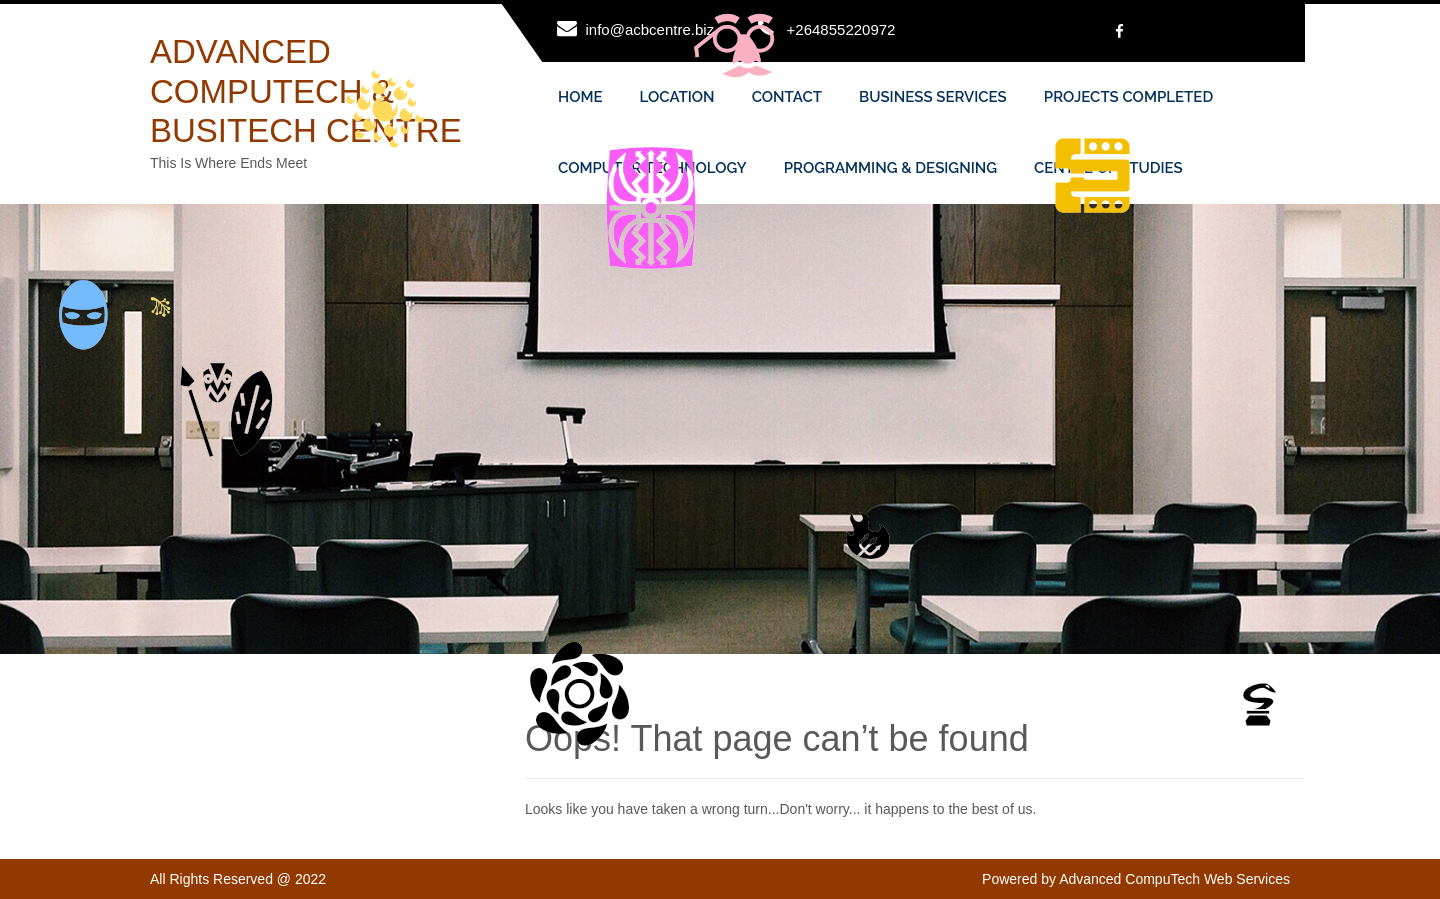 This screenshot has width=1440, height=899. I want to click on access prank or joke features, so click(734, 44).